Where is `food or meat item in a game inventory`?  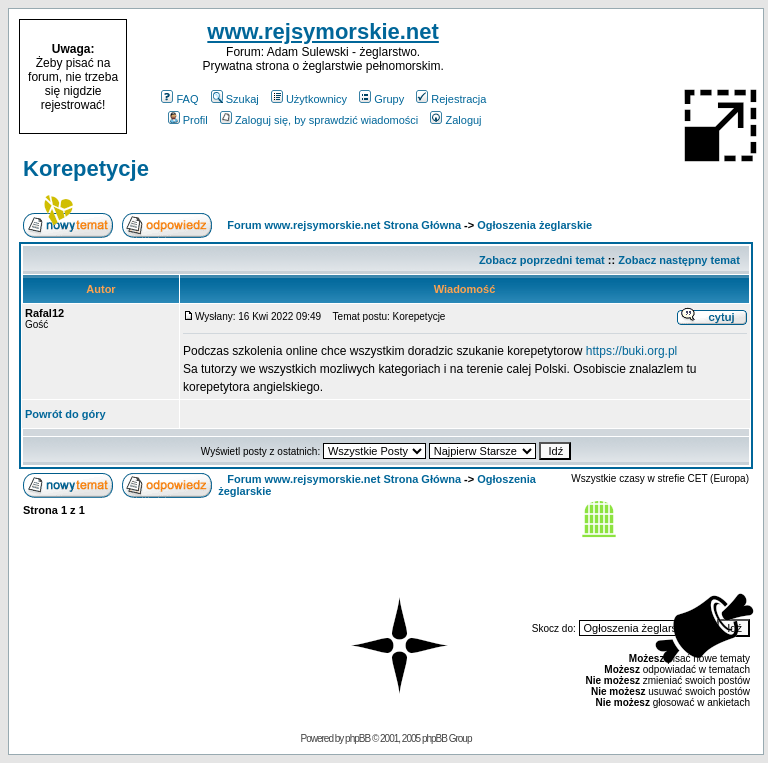 food or meat item in a game inventory is located at coordinates (703, 625).